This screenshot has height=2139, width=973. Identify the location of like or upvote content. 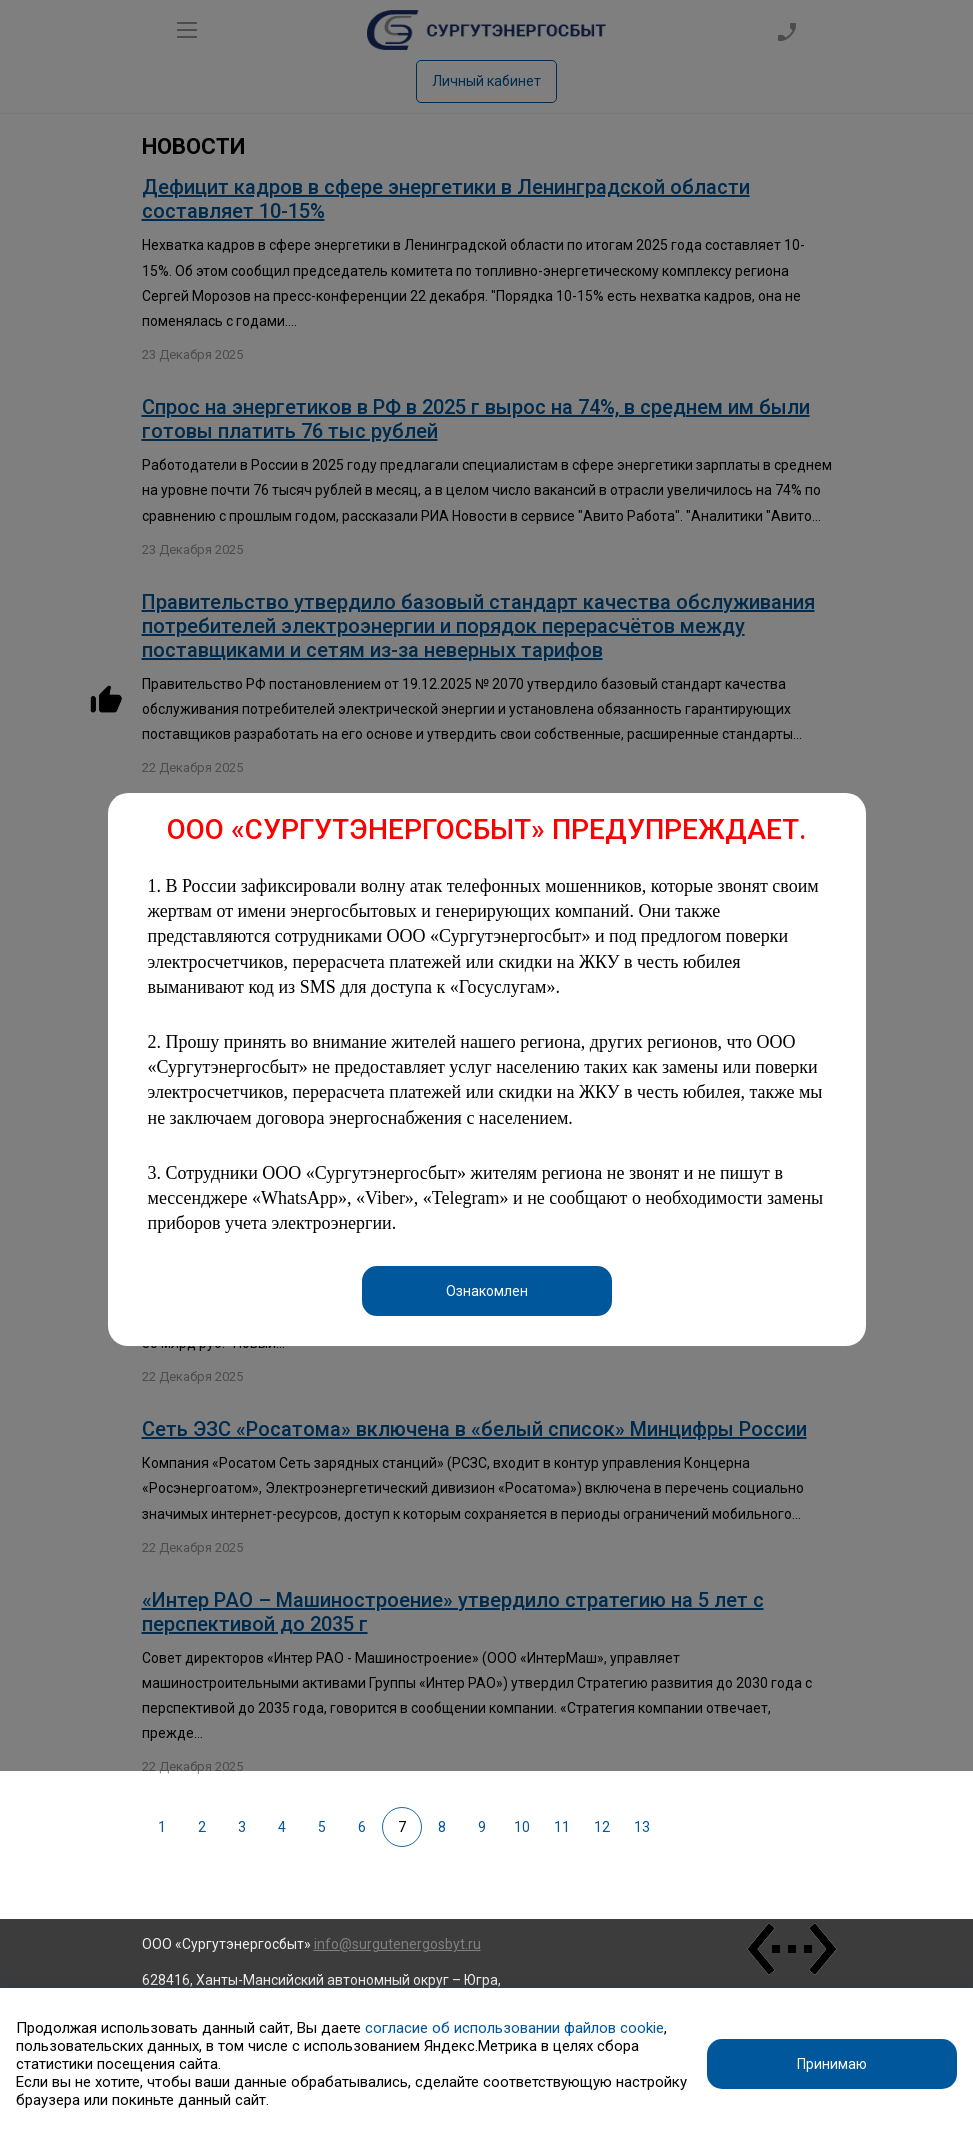
(106, 700).